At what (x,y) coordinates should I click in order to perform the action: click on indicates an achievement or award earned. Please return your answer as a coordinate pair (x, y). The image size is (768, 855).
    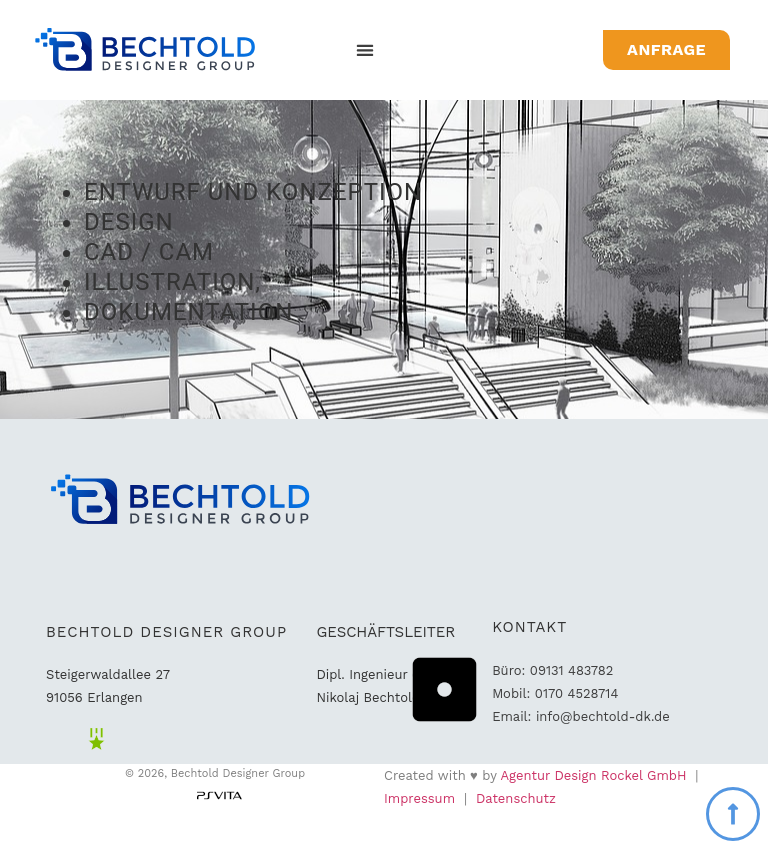
    Looking at the image, I should click on (96, 738).